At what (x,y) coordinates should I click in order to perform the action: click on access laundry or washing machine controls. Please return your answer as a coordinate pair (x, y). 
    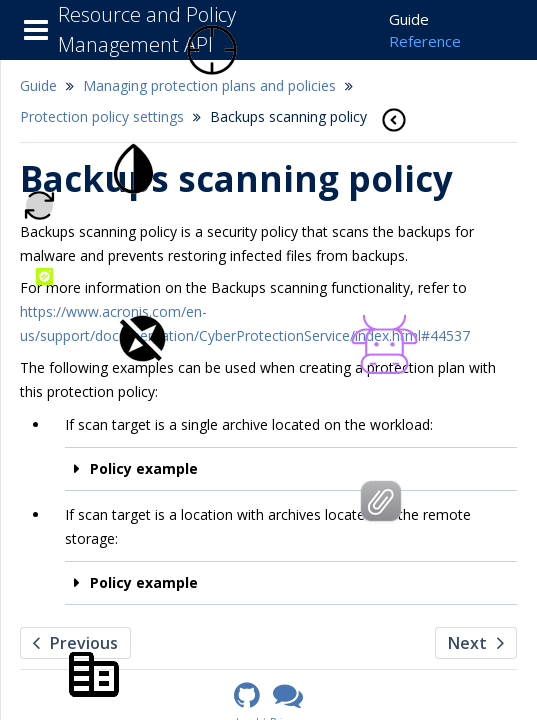
    Looking at the image, I should click on (44, 276).